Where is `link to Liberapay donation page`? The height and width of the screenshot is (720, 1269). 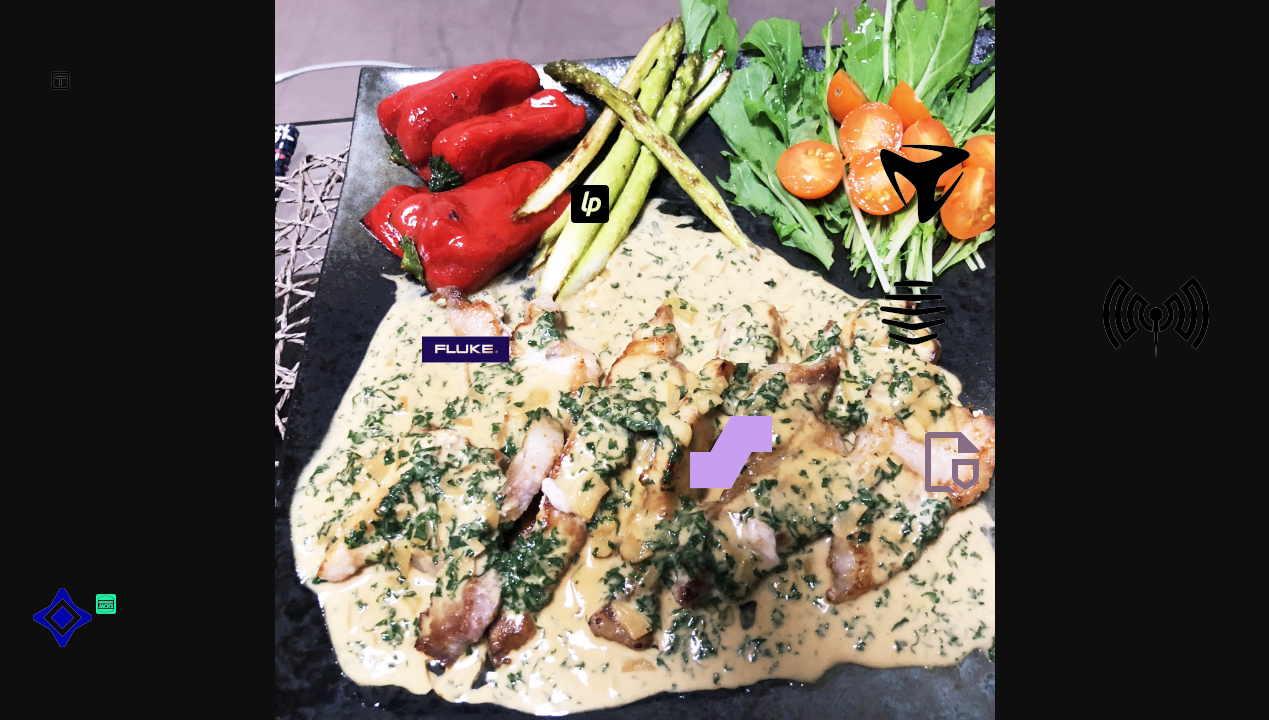
link to Liberapay donation page is located at coordinates (590, 204).